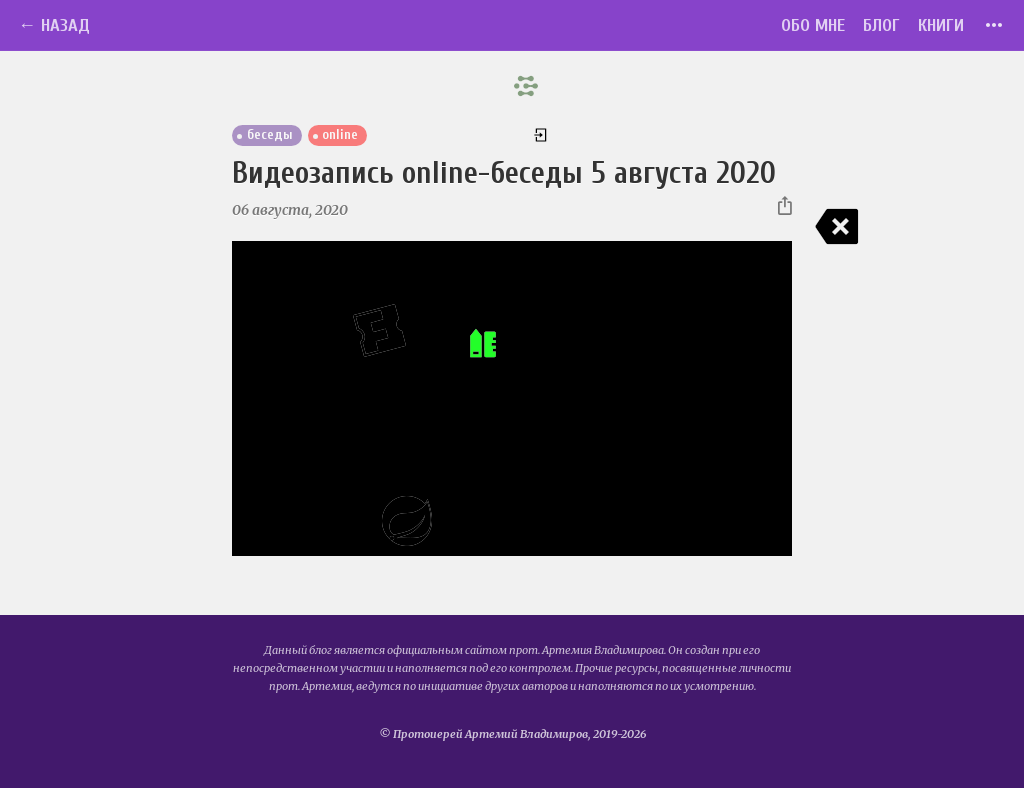 This screenshot has height=788, width=1024. Describe the element at coordinates (379, 330) in the screenshot. I see `open the Fandango app for movie tickets` at that location.